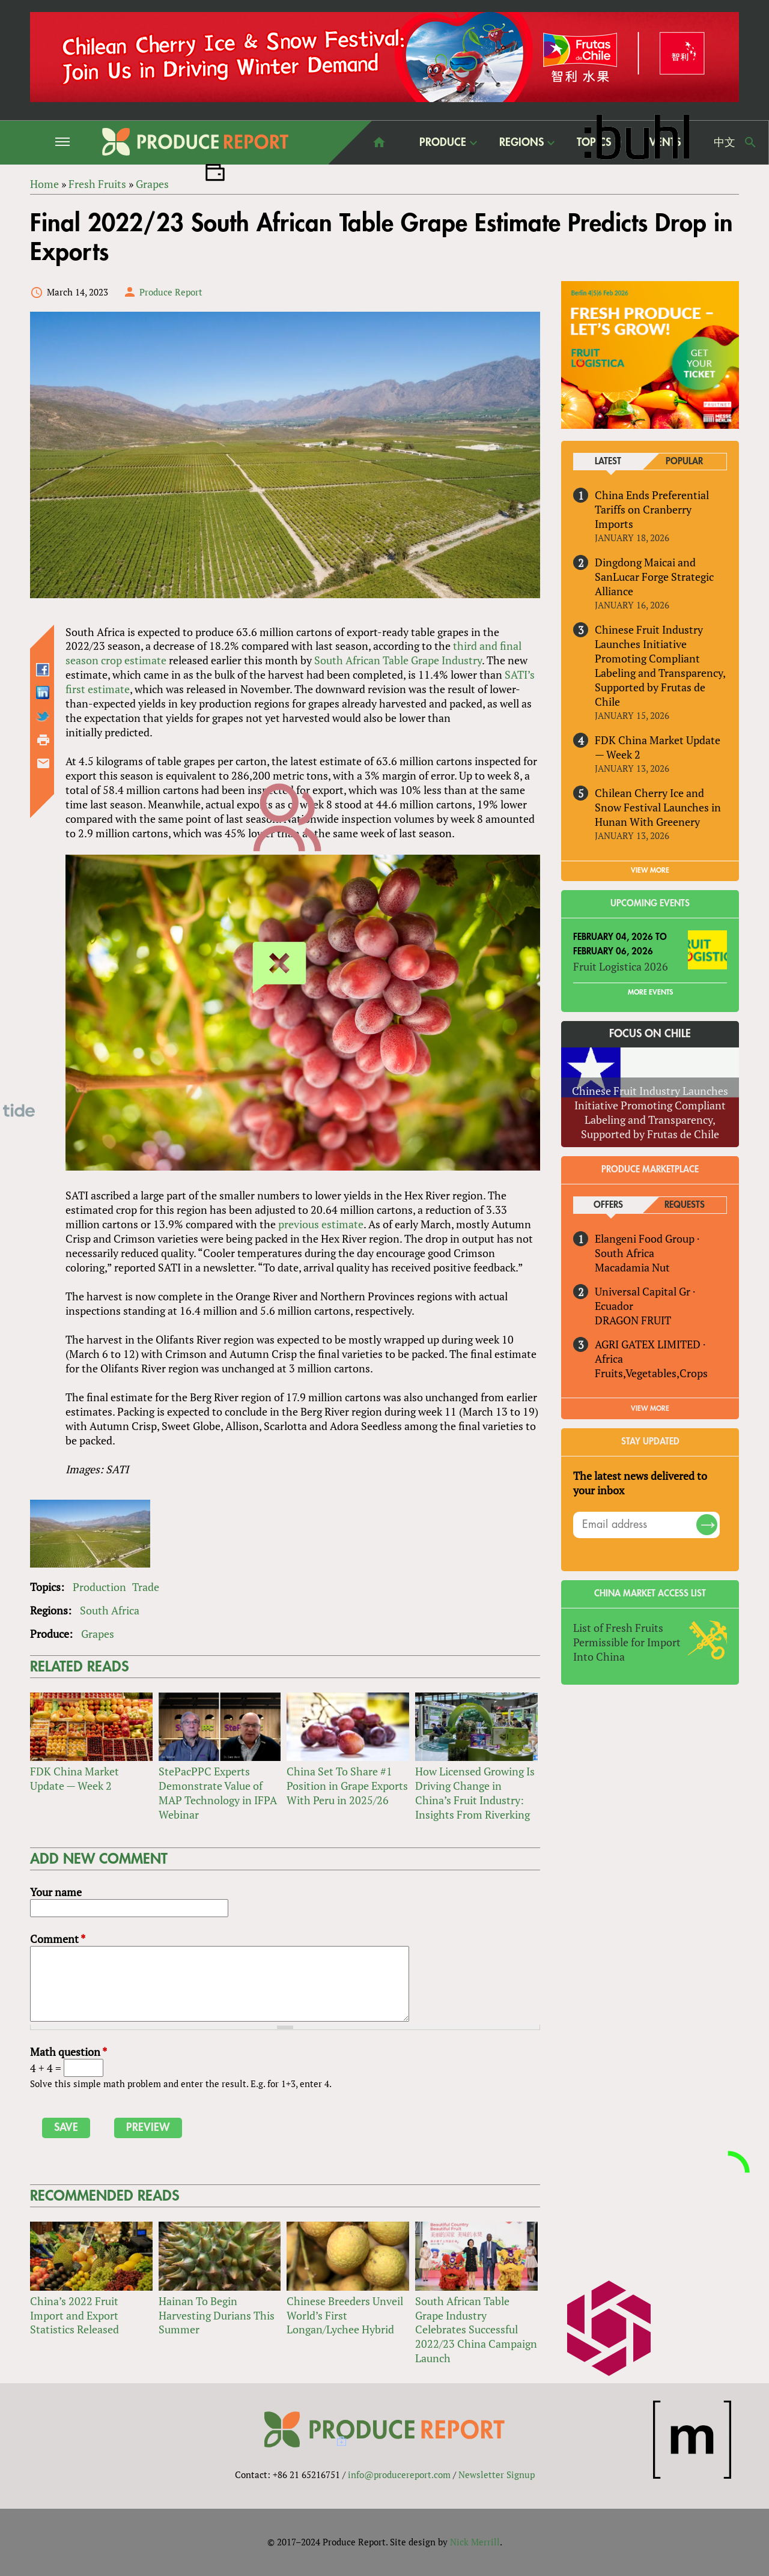 Image resolution: width=769 pixels, height=2576 pixels. Describe the element at coordinates (215, 172) in the screenshot. I see `access your wallet or payment methods` at that location.